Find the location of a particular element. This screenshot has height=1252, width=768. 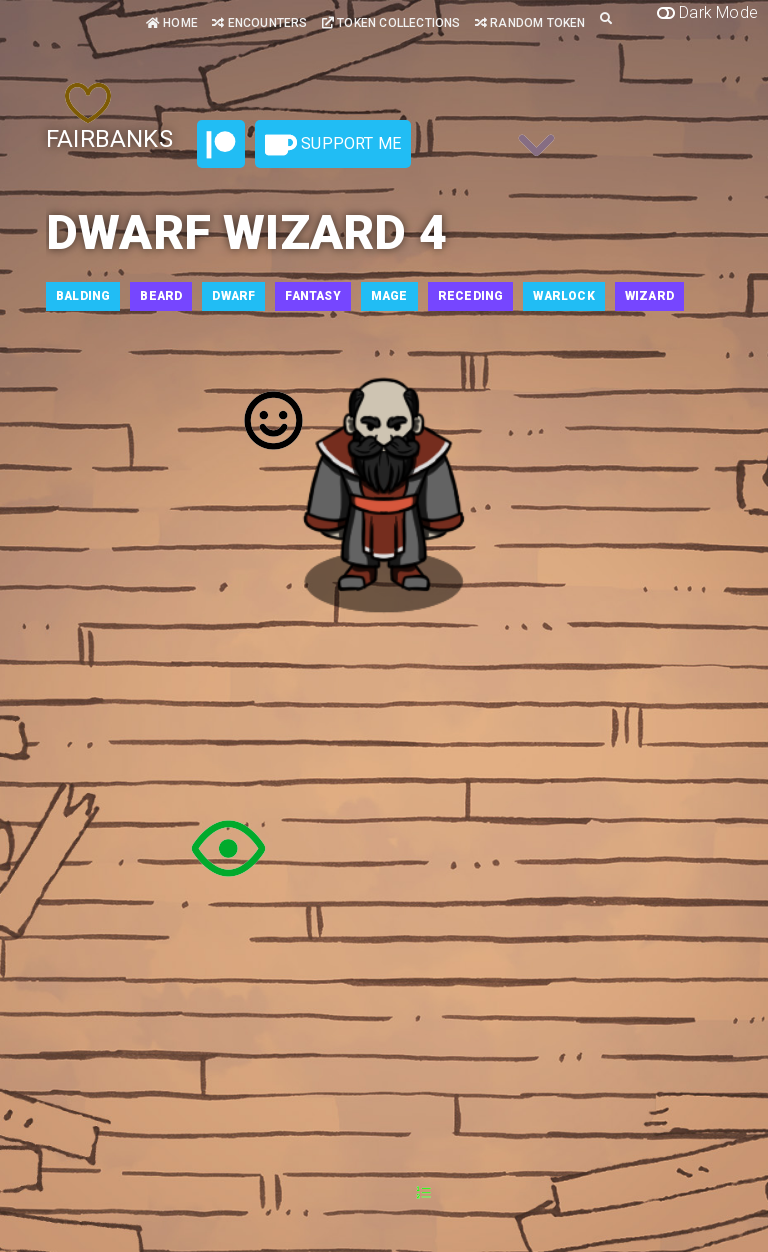

view or preview content is located at coordinates (228, 848).